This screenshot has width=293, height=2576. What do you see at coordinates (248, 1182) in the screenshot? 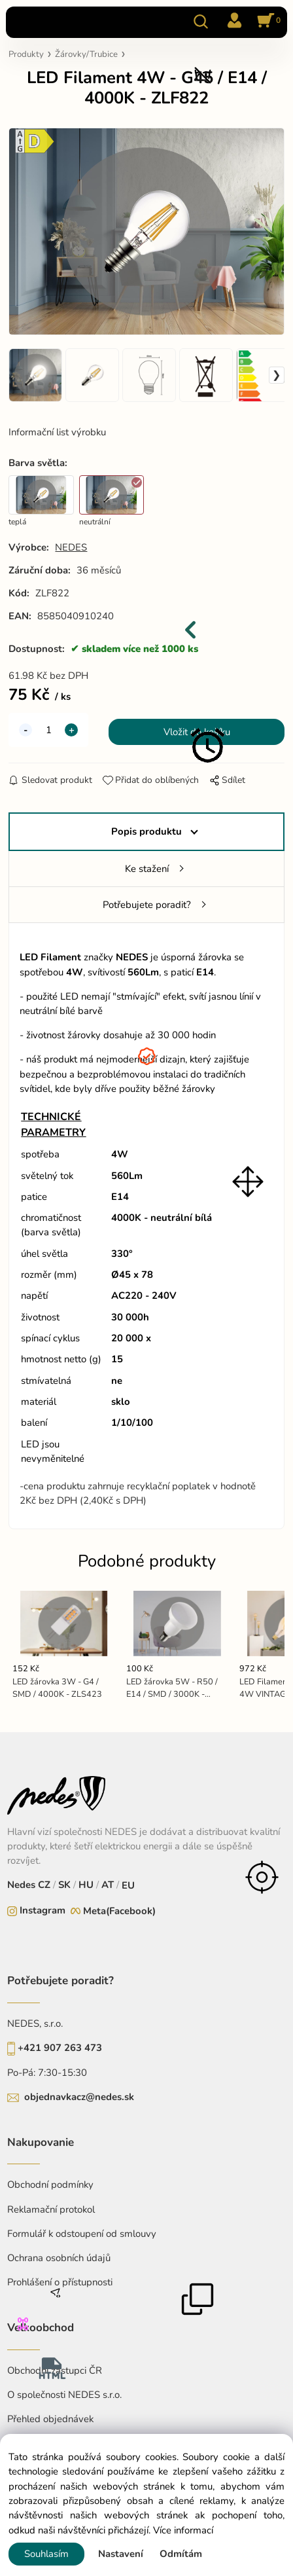
I see `move or reposition an element` at bounding box center [248, 1182].